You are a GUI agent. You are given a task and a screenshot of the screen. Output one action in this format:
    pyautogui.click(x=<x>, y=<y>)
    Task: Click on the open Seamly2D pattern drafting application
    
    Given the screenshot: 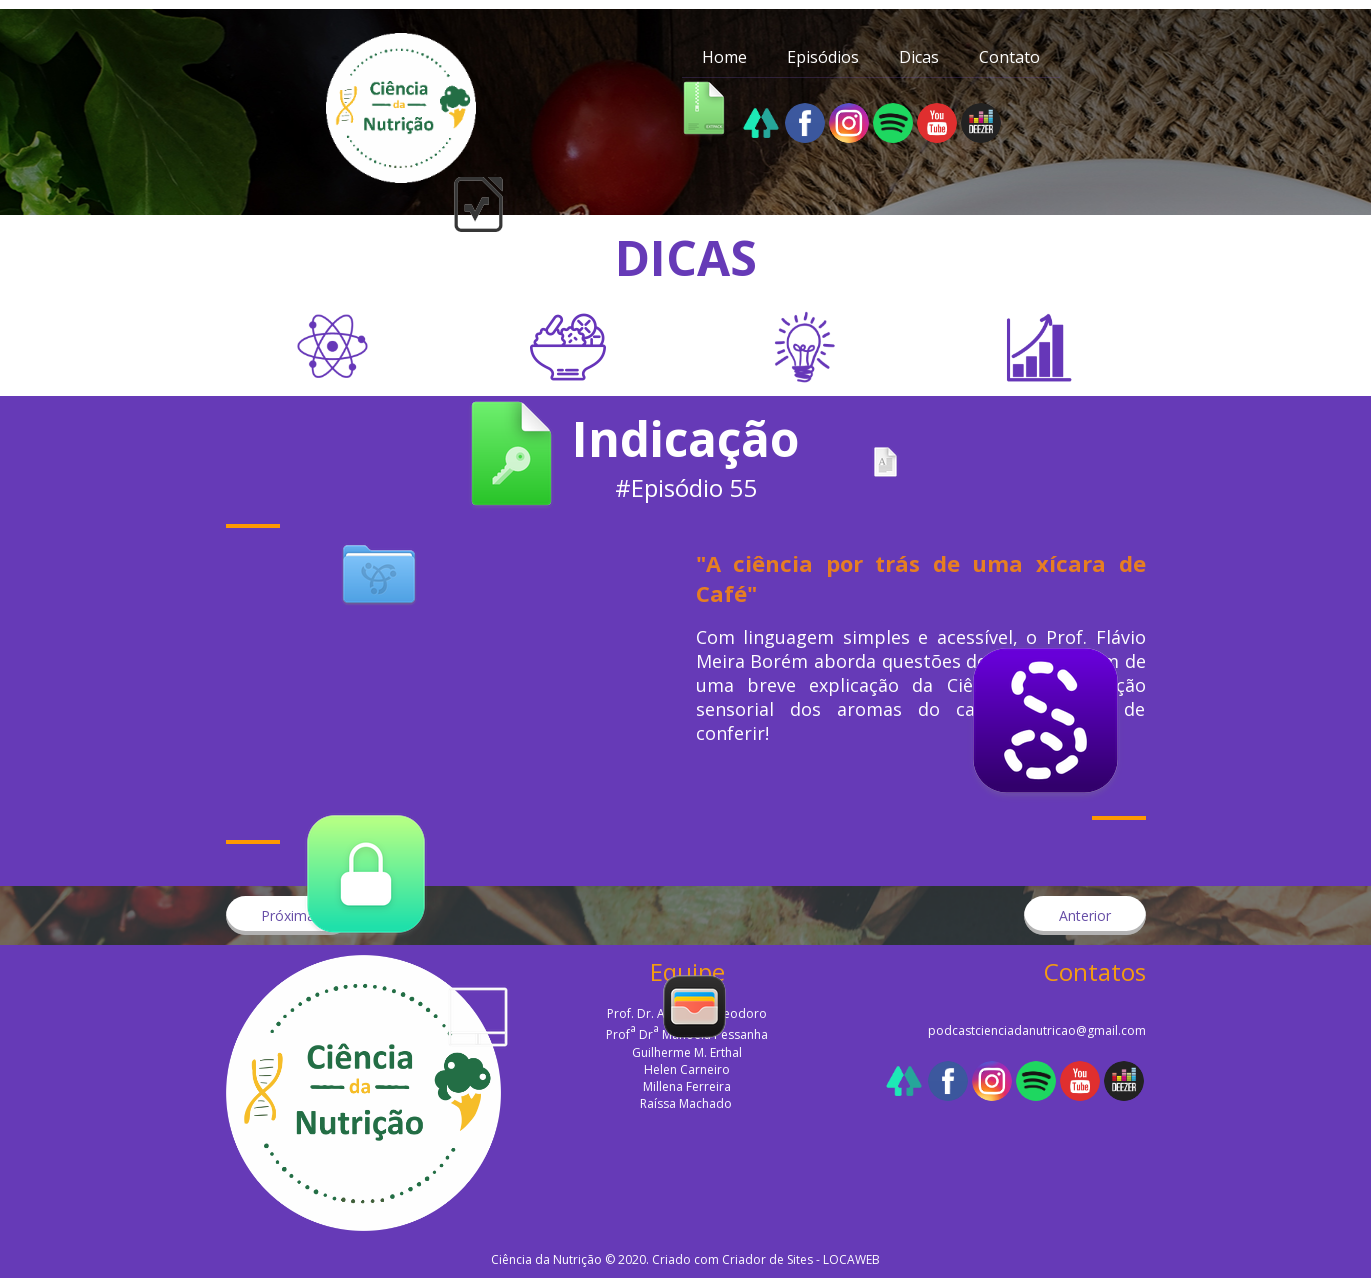 What is the action you would take?
    pyautogui.click(x=1045, y=720)
    